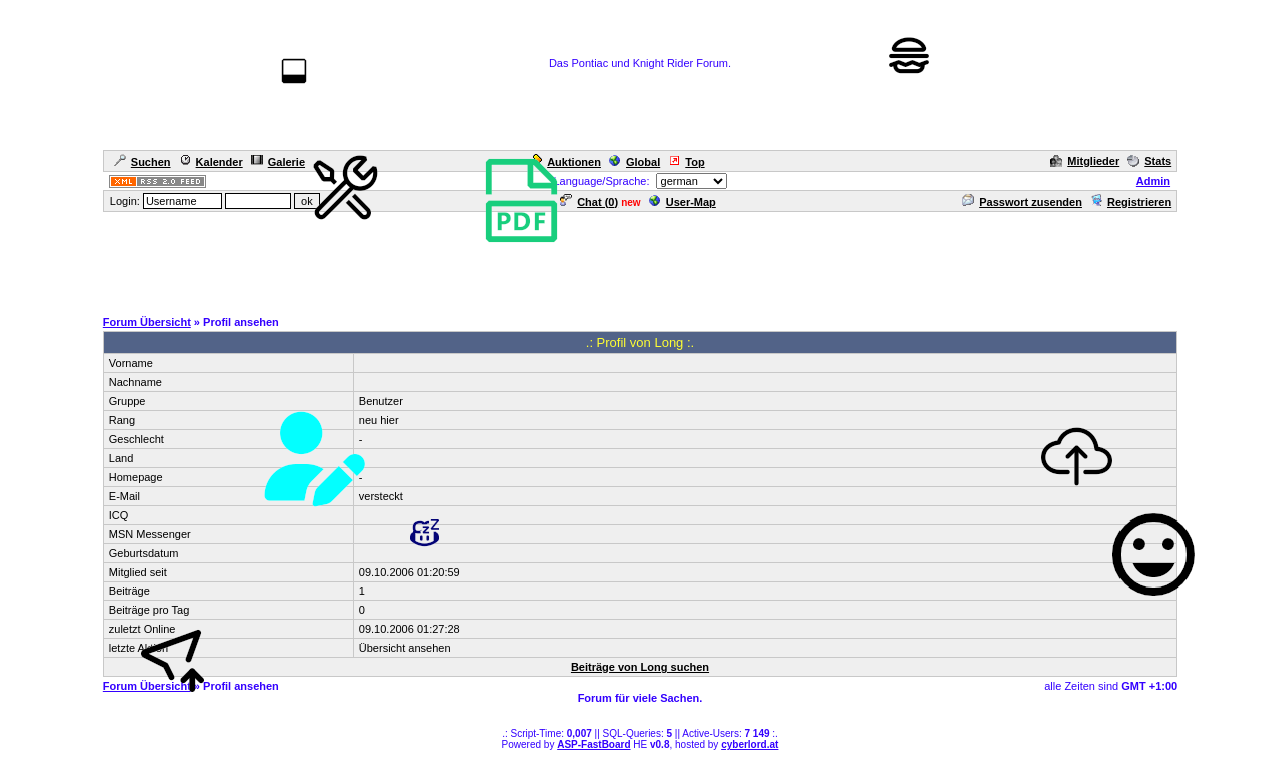 Image resolution: width=1280 pixels, height=758 pixels. Describe the element at coordinates (294, 71) in the screenshot. I see `toggle bottom panel visibility` at that location.